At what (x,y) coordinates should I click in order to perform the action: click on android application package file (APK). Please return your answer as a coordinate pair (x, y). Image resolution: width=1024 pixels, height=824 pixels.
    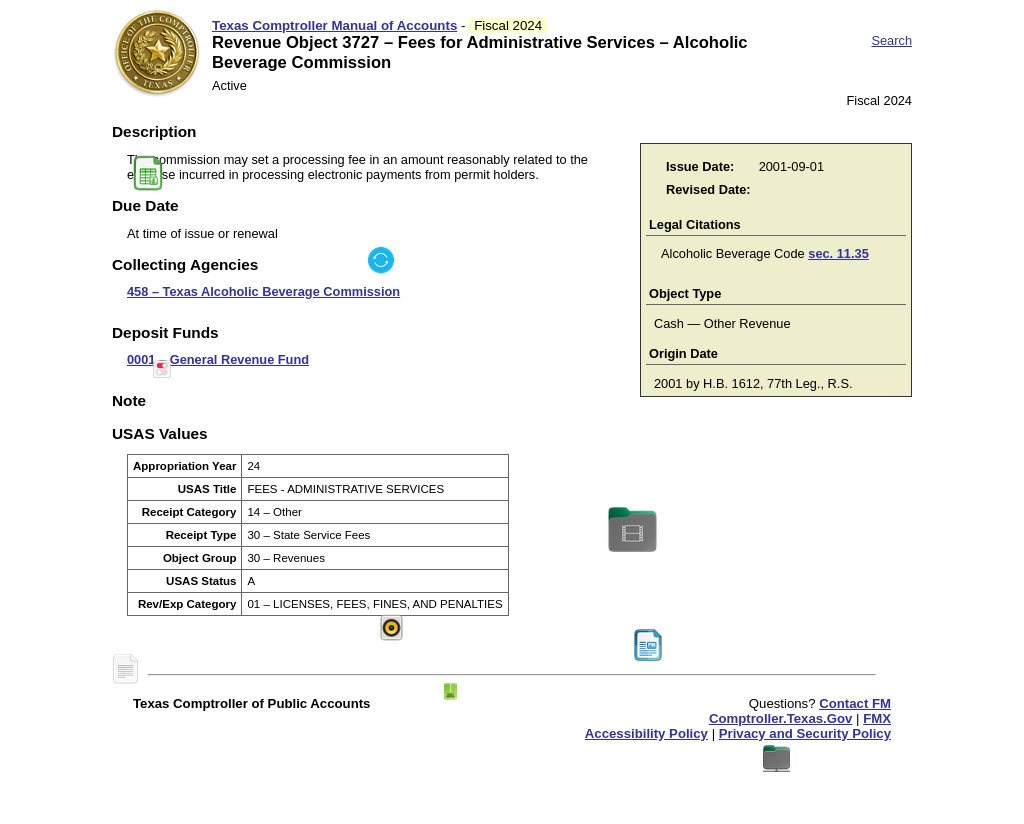
    Looking at the image, I should click on (450, 691).